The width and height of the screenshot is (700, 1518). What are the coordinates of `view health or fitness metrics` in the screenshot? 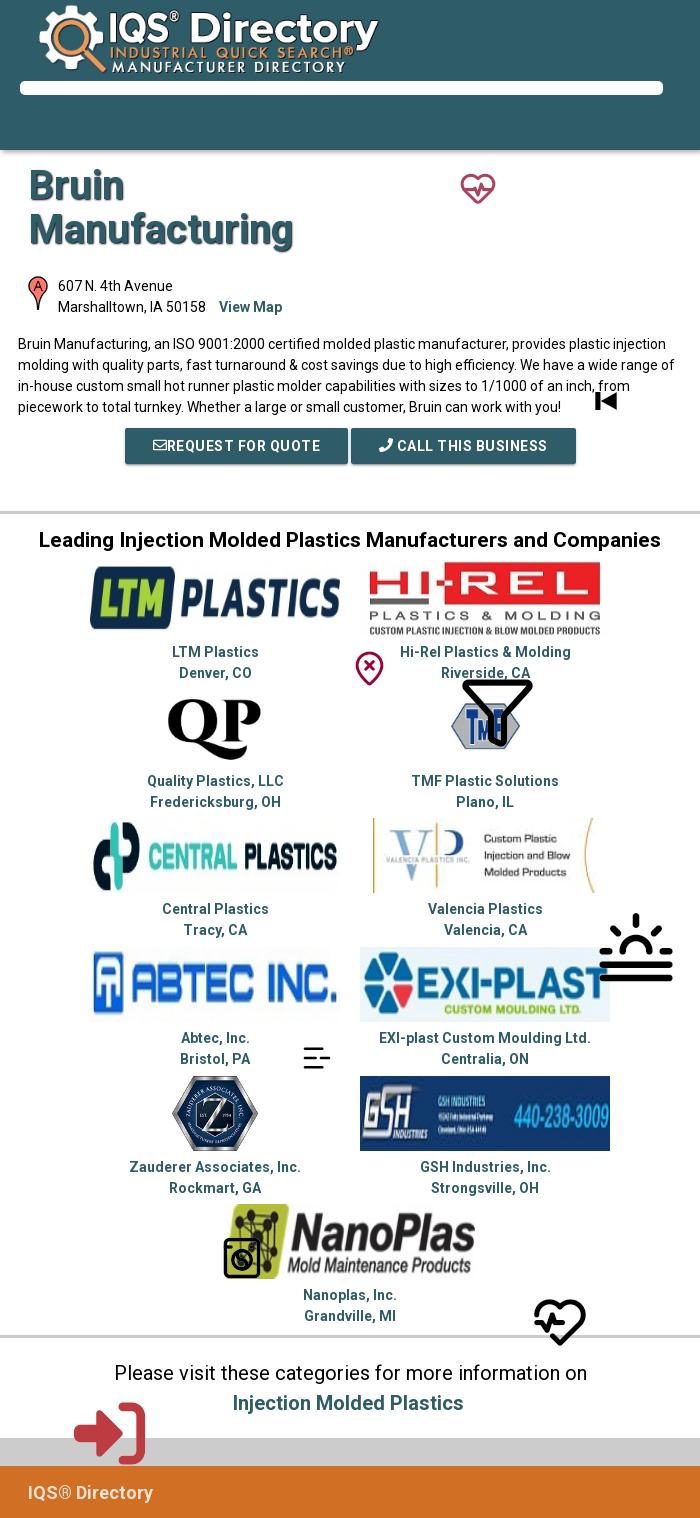 It's located at (560, 1320).